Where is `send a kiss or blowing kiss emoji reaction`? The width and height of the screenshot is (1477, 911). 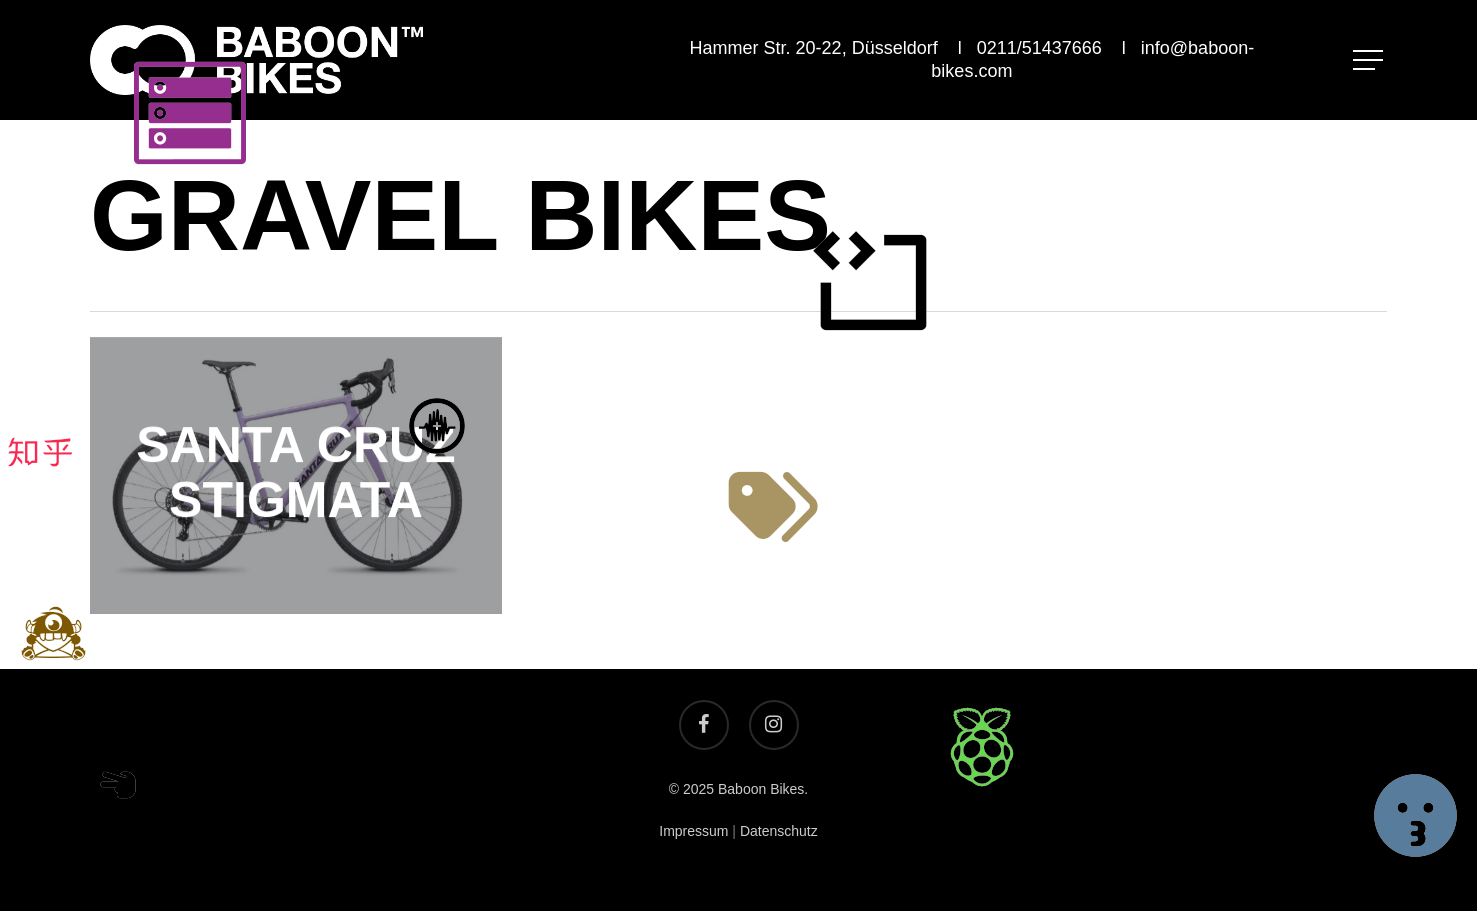 send a kiss or blowing kiss emoji reaction is located at coordinates (1415, 815).